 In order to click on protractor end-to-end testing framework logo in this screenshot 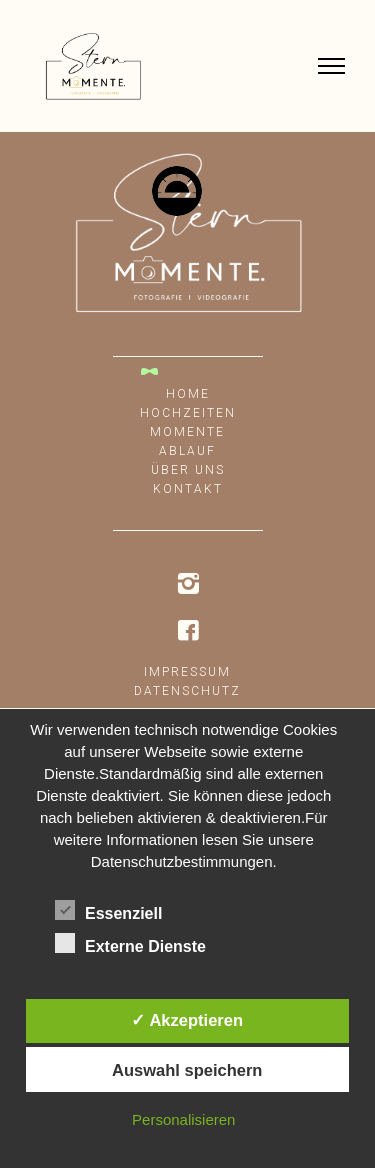, I will do `click(177, 191)`.